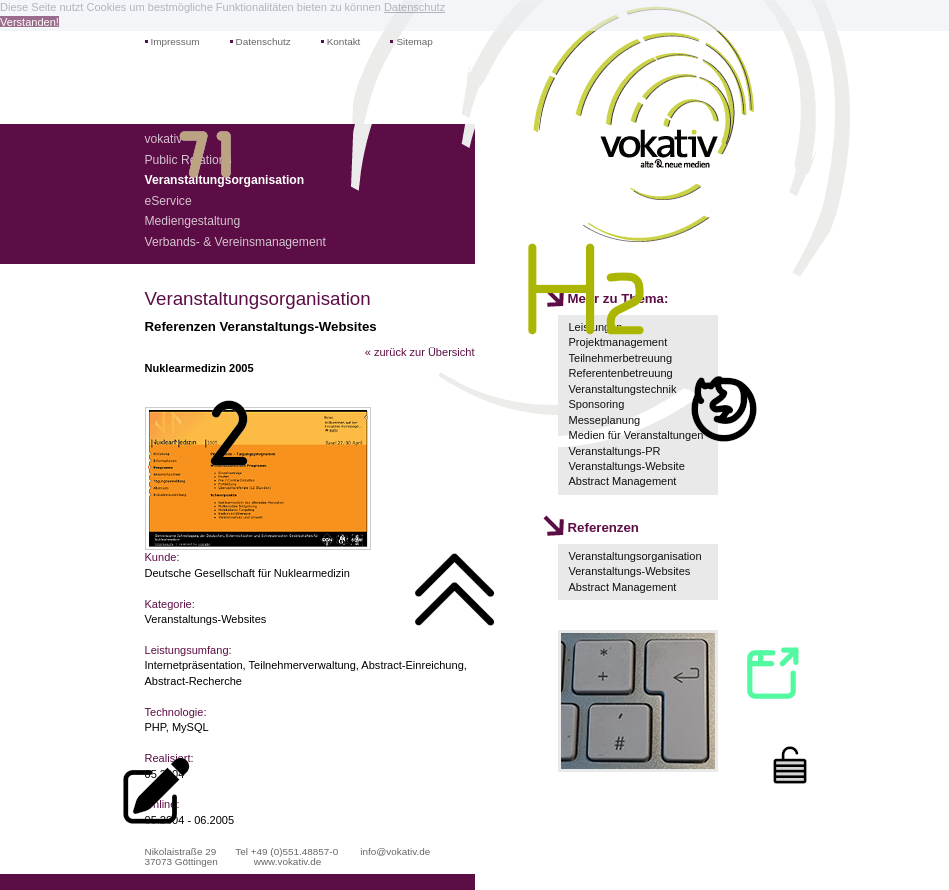 The height and width of the screenshot is (890, 949). I want to click on format text as heading level 2, so click(586, 289).